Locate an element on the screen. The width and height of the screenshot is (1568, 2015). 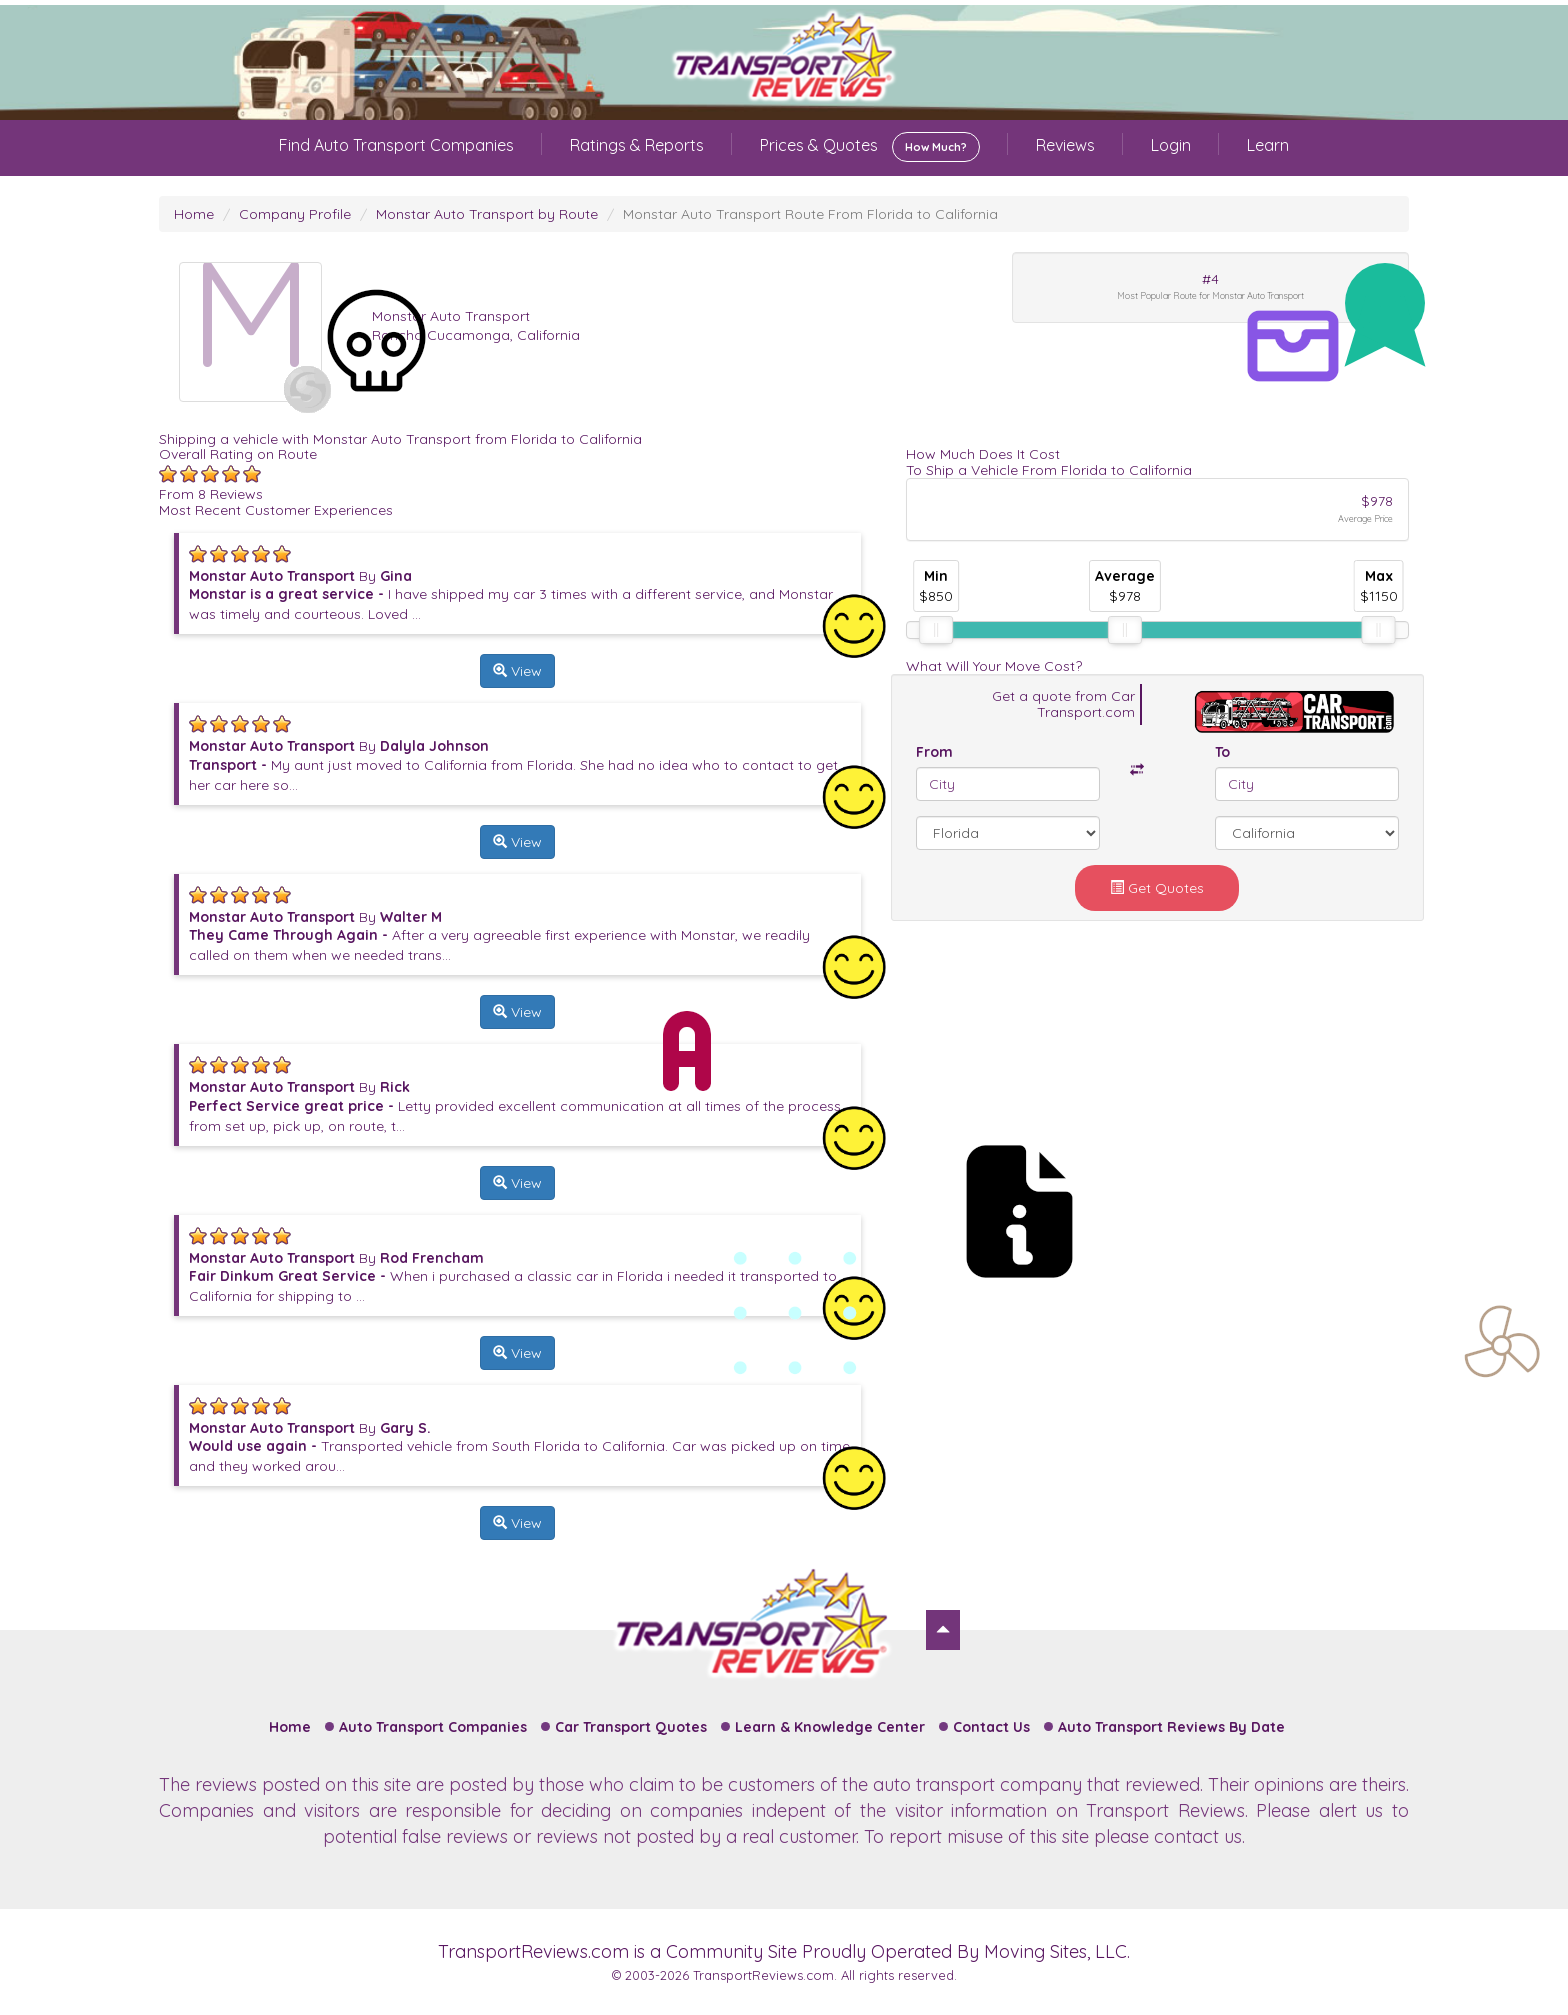
access your wallet or saved payment methods is located at coordinates (1293, 346).